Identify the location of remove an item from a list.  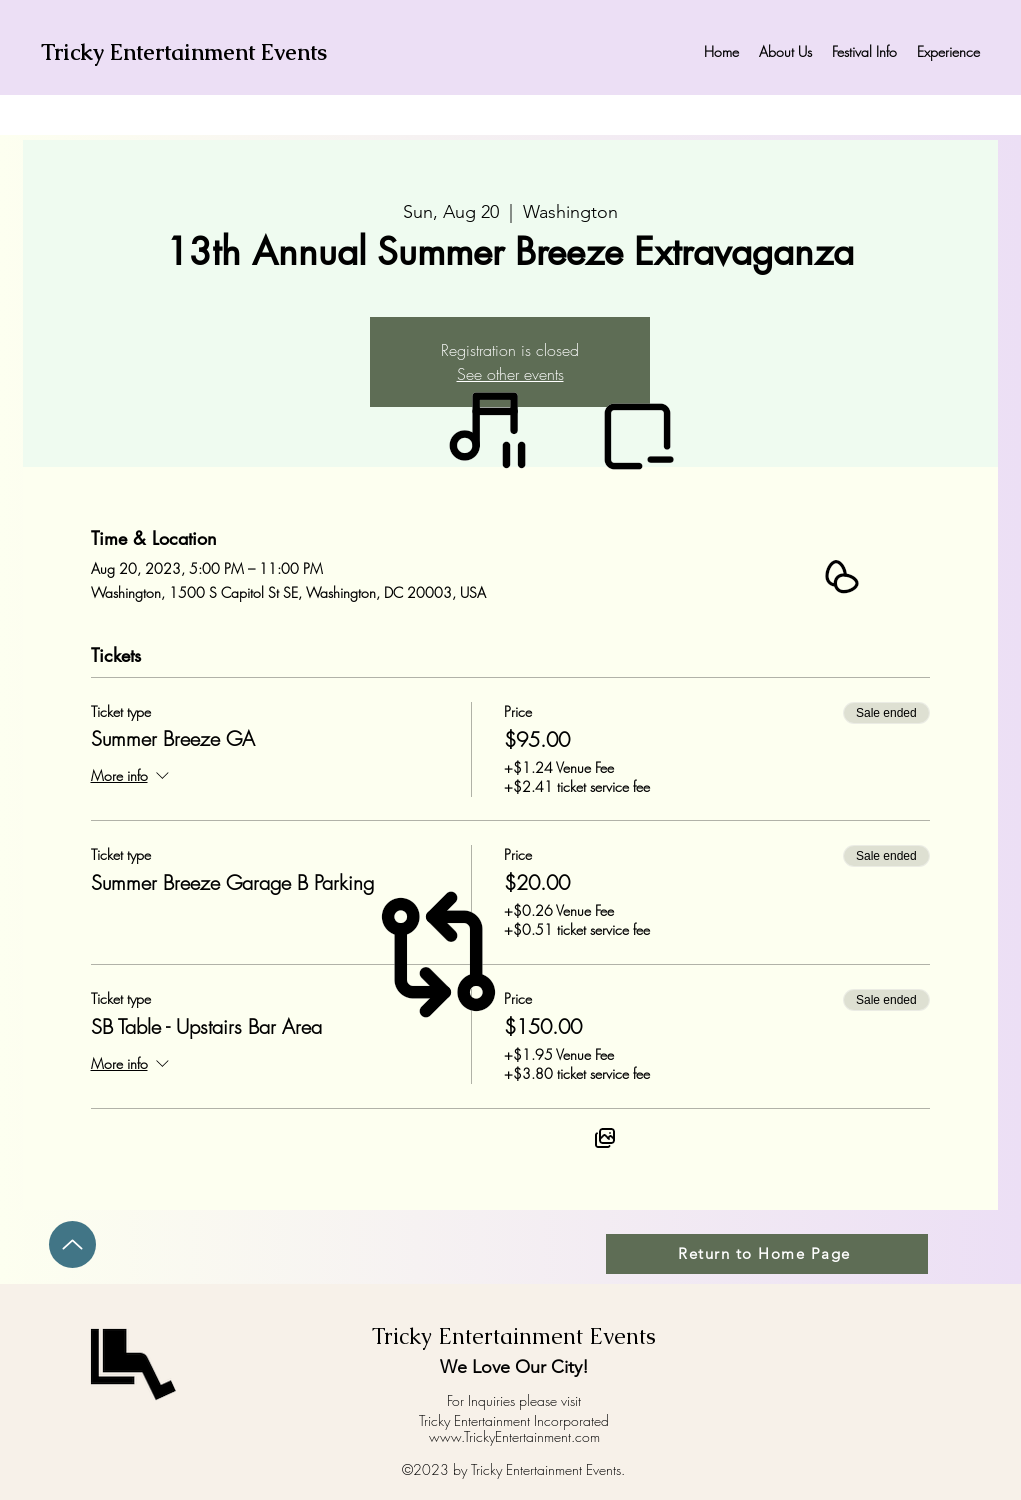
(637, 436).